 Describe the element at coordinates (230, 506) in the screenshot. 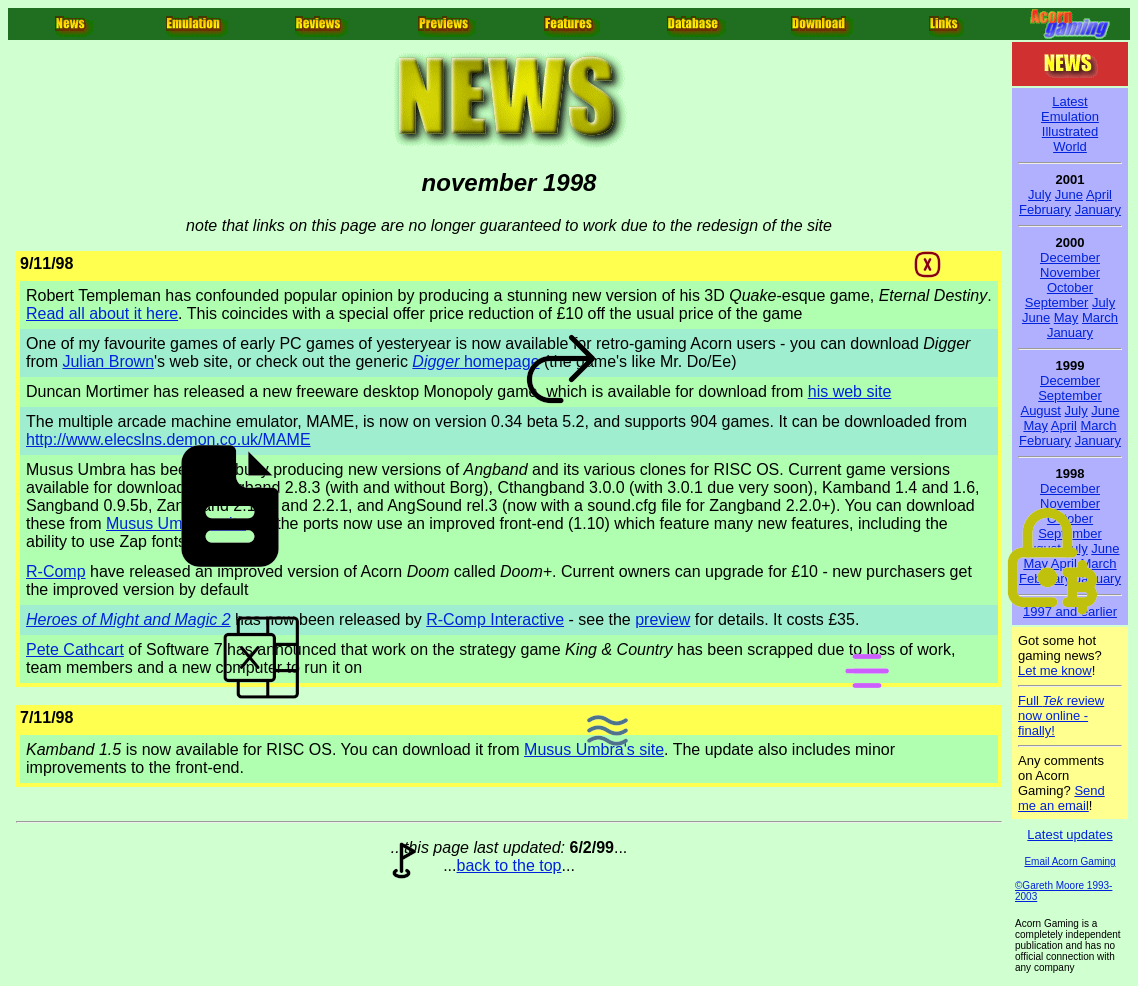

I see `view file details or description` at that location.